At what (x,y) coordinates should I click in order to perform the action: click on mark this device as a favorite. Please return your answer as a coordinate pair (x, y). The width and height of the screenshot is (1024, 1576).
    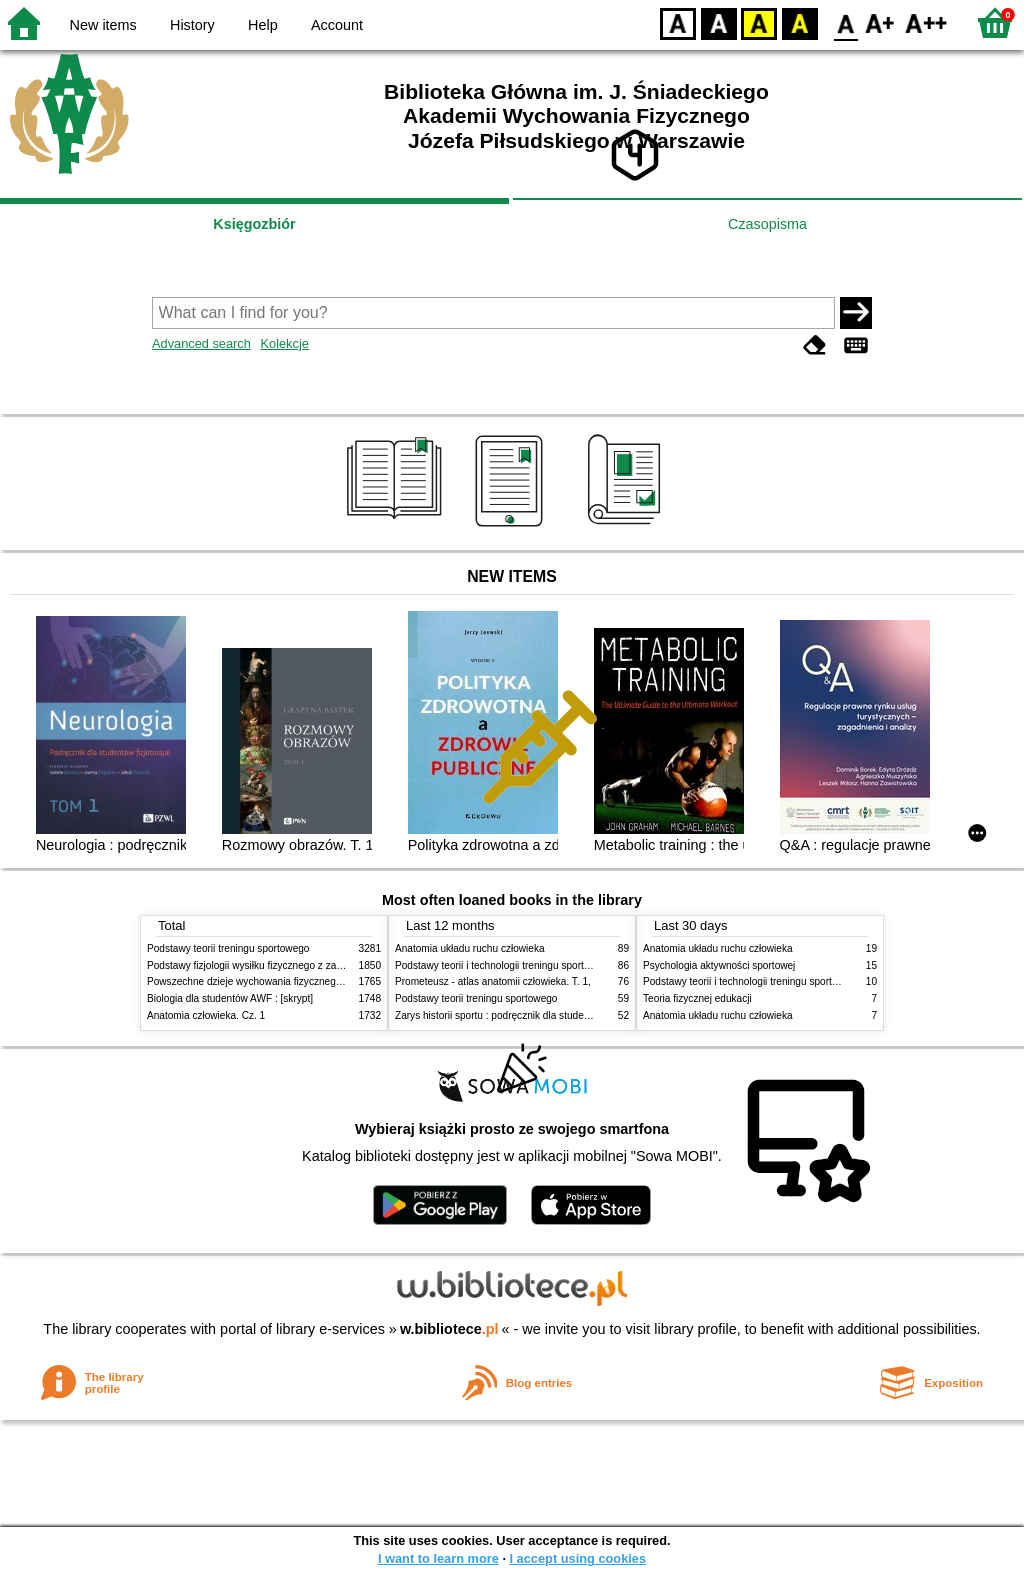
    Looking at the image, I should click on (806, 1138).